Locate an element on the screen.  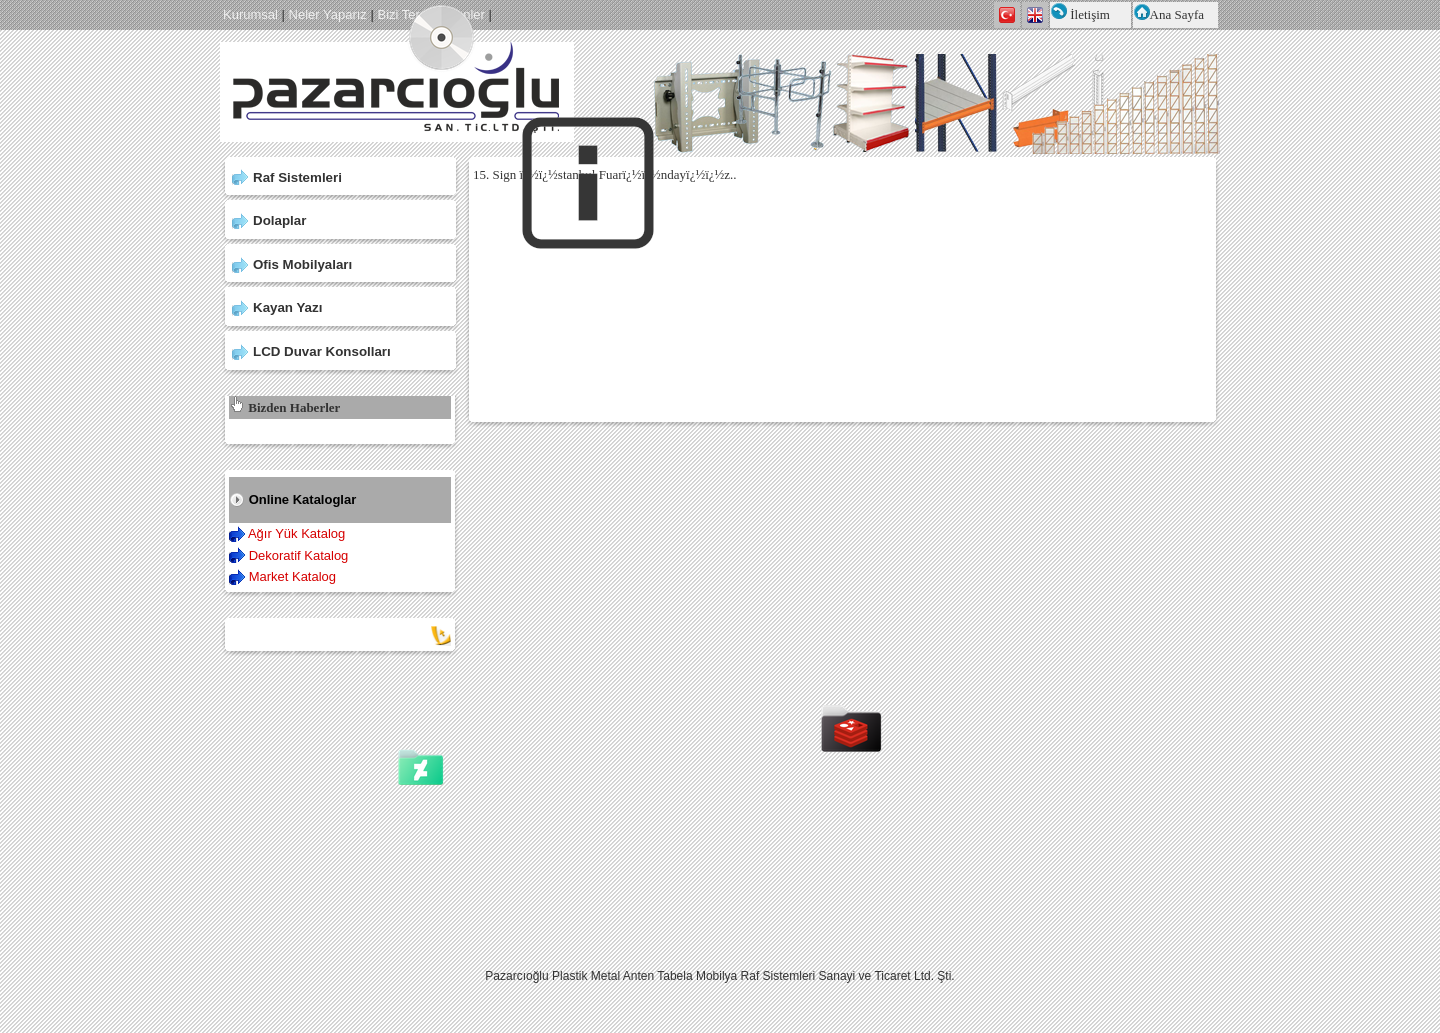
indicates a rewritable DVD disc drive is located at coordinates (441, 37).